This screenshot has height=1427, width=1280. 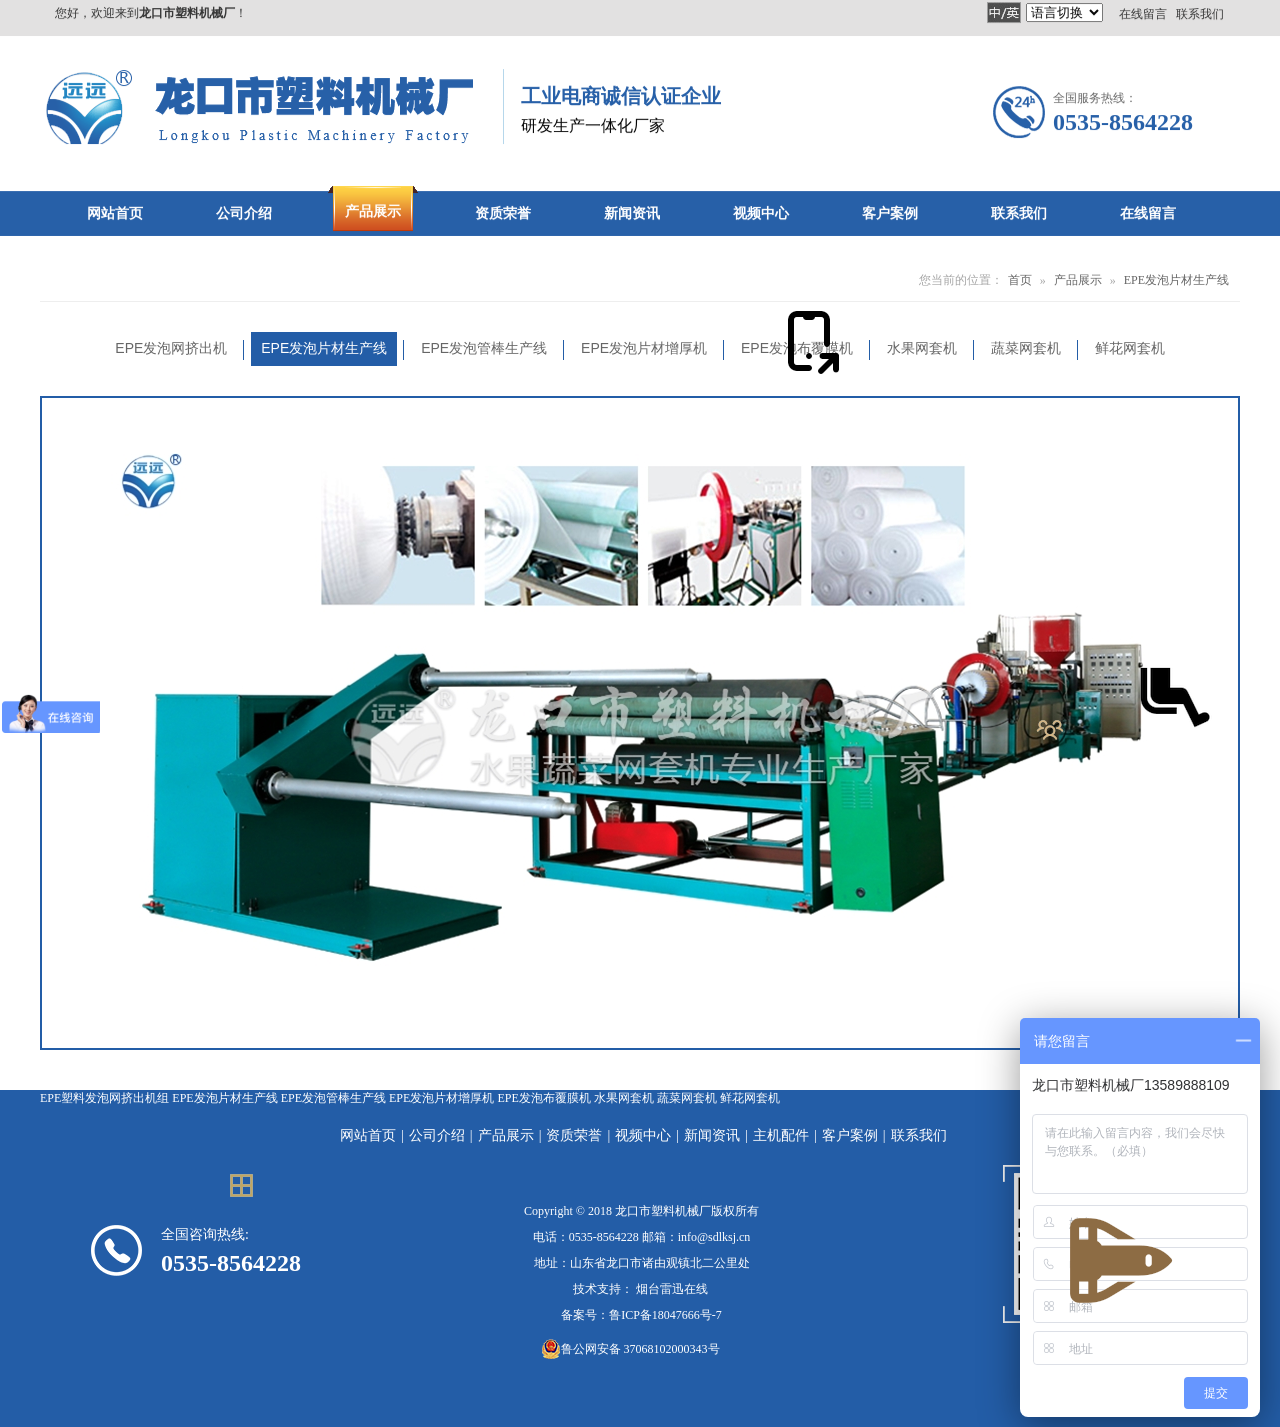 I want to click on view group members or team, so click(x=1050, y=729).